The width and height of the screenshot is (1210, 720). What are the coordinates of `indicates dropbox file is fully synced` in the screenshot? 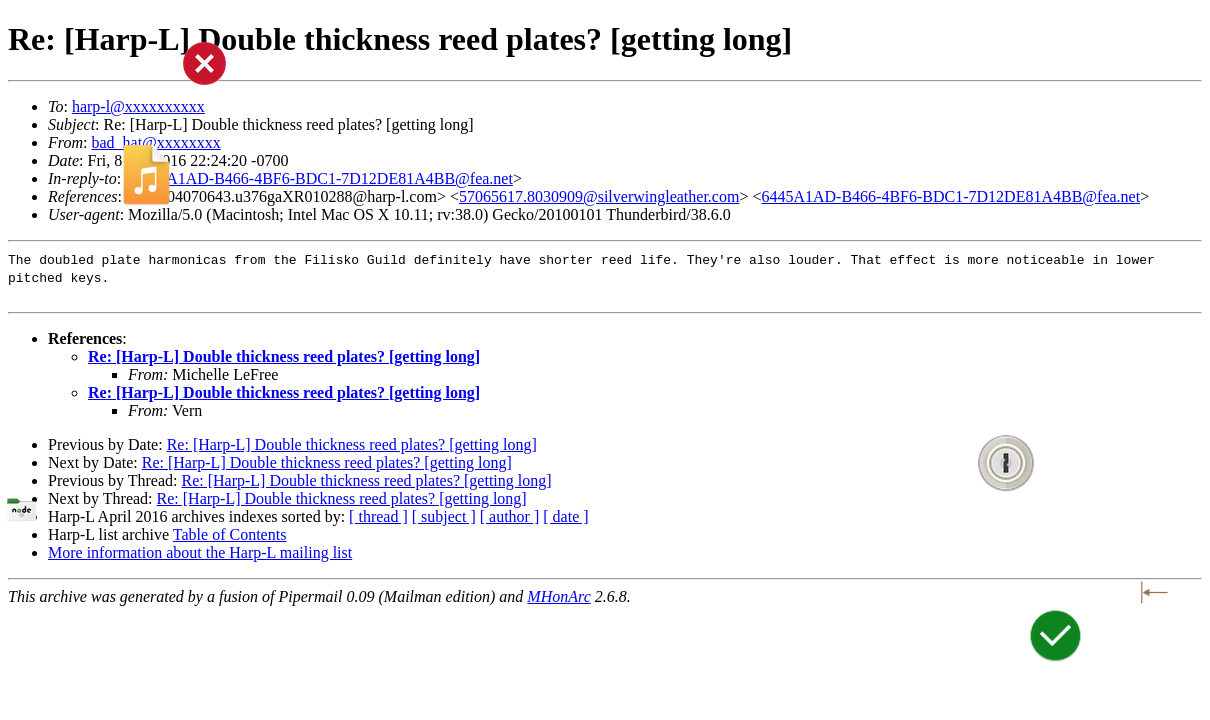 It's located at (1055, 635).